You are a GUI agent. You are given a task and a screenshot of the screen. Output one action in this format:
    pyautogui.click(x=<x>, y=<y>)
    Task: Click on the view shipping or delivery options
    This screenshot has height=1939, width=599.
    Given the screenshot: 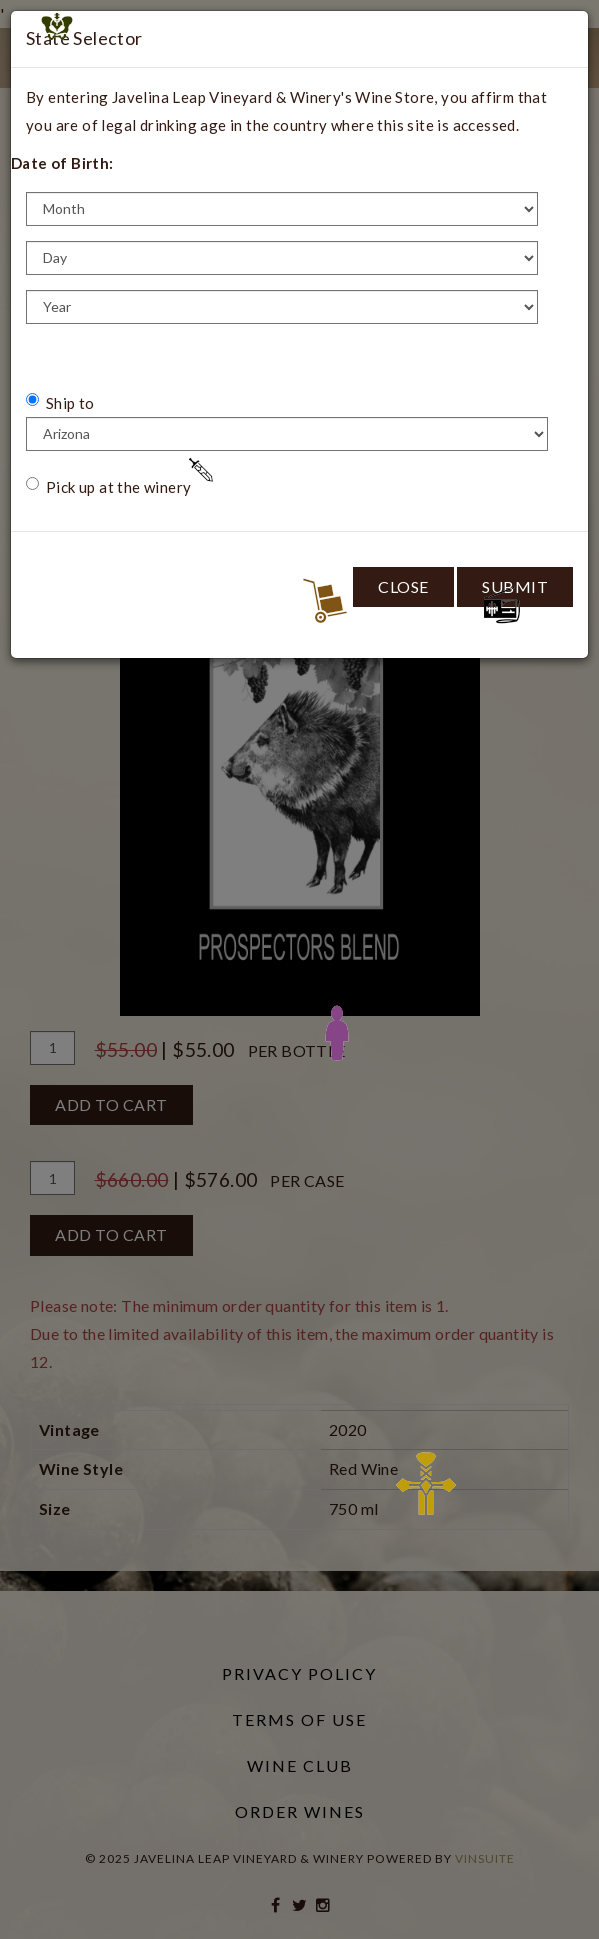 What is the action you would take?
    pyautogui.click(x=326, y=599)
    